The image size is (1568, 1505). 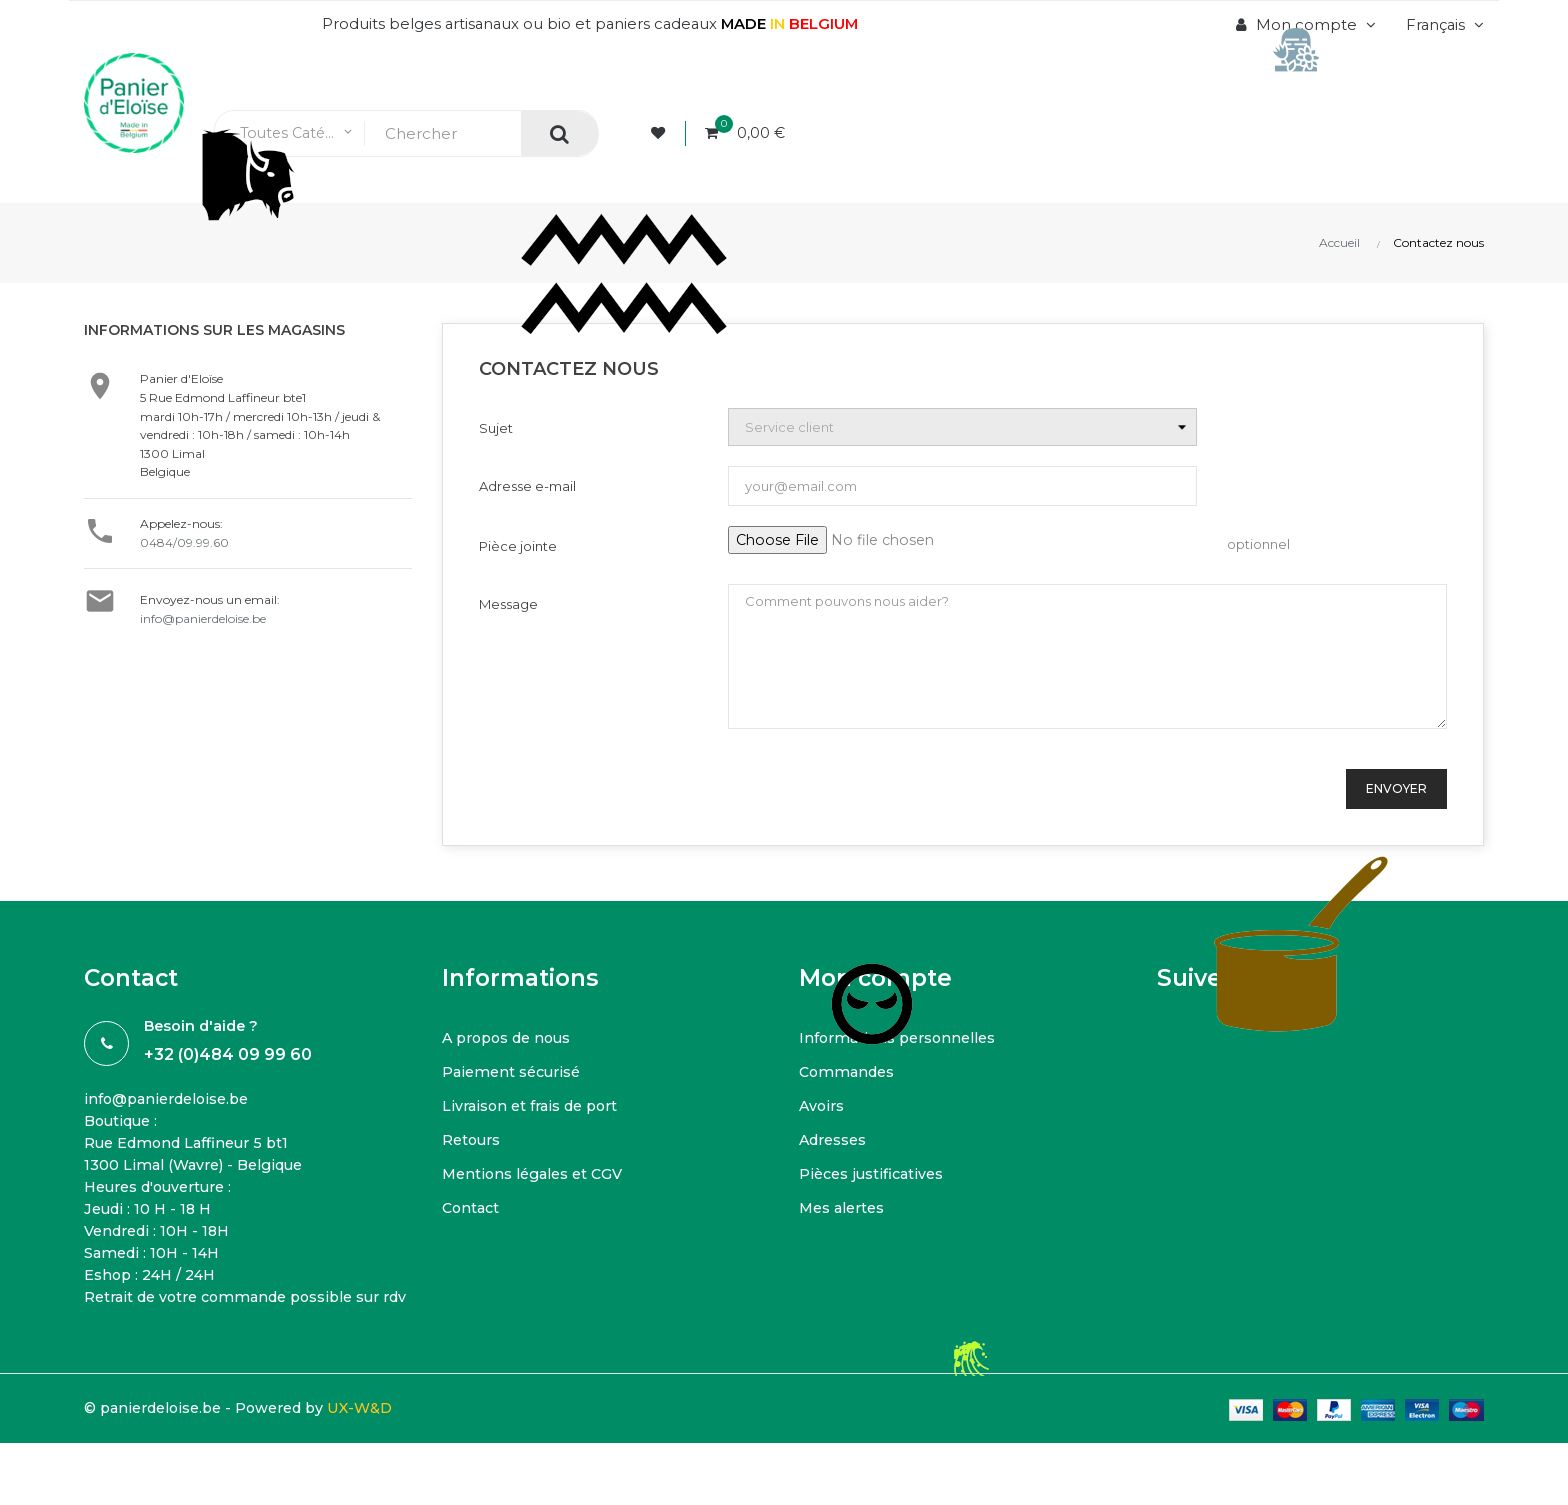 What do you see at coordinates (1301, 944) in the screenshot?
I see `access cooking or recipe features` at bounding box center [1301, 944].